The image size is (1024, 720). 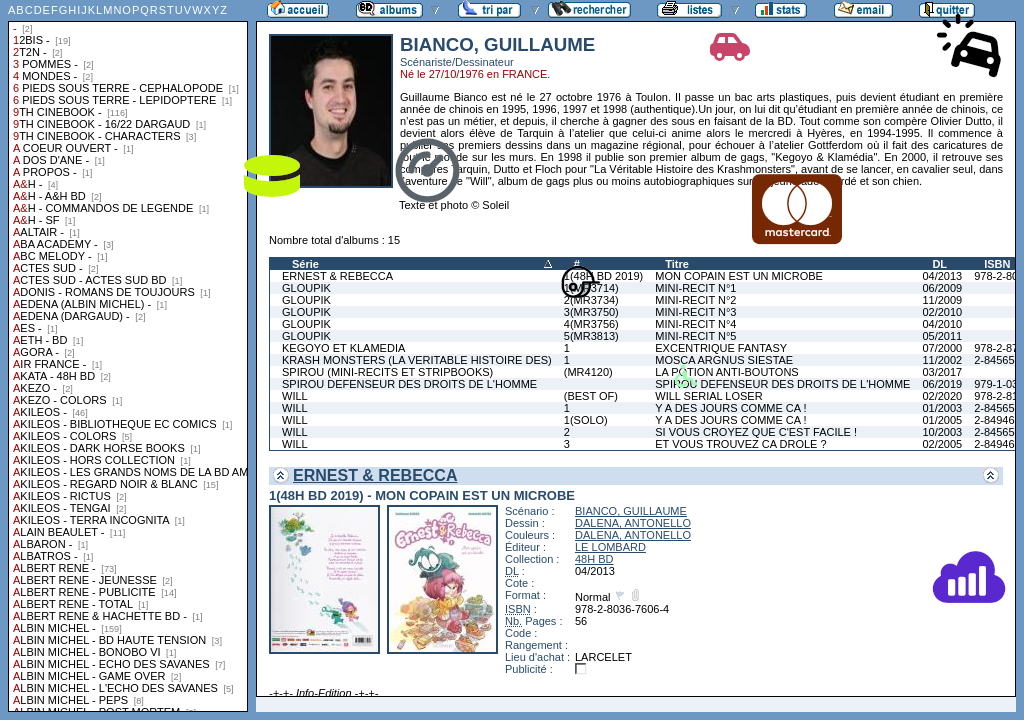 I want to click on report a vehicle accident, so click(x=970, y=47).